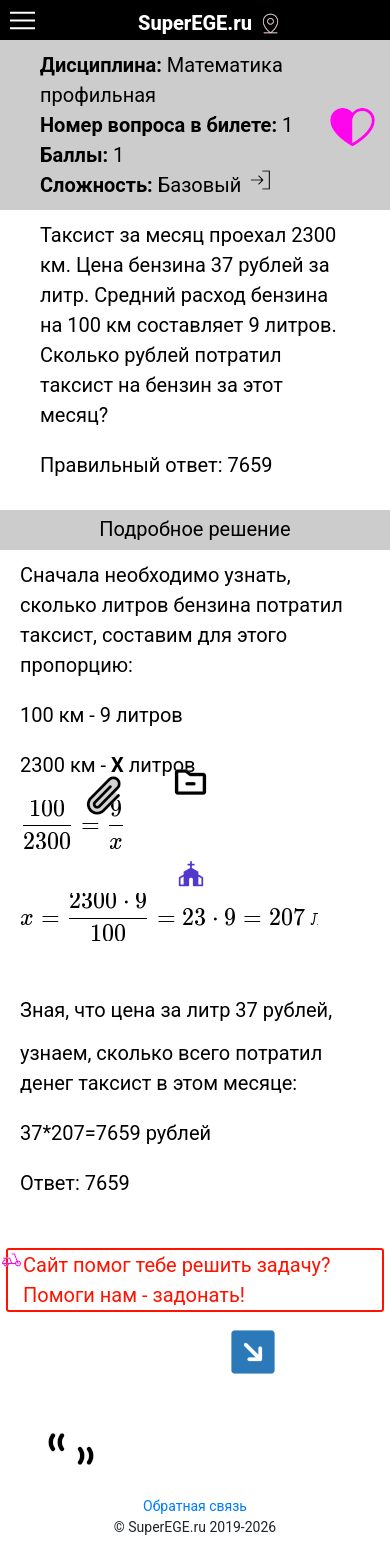 The image size is (390, 1548). What do you see at coordinates (270, 23) in the screenshot?
I see `view location on map` at bounding box center [270, 23].